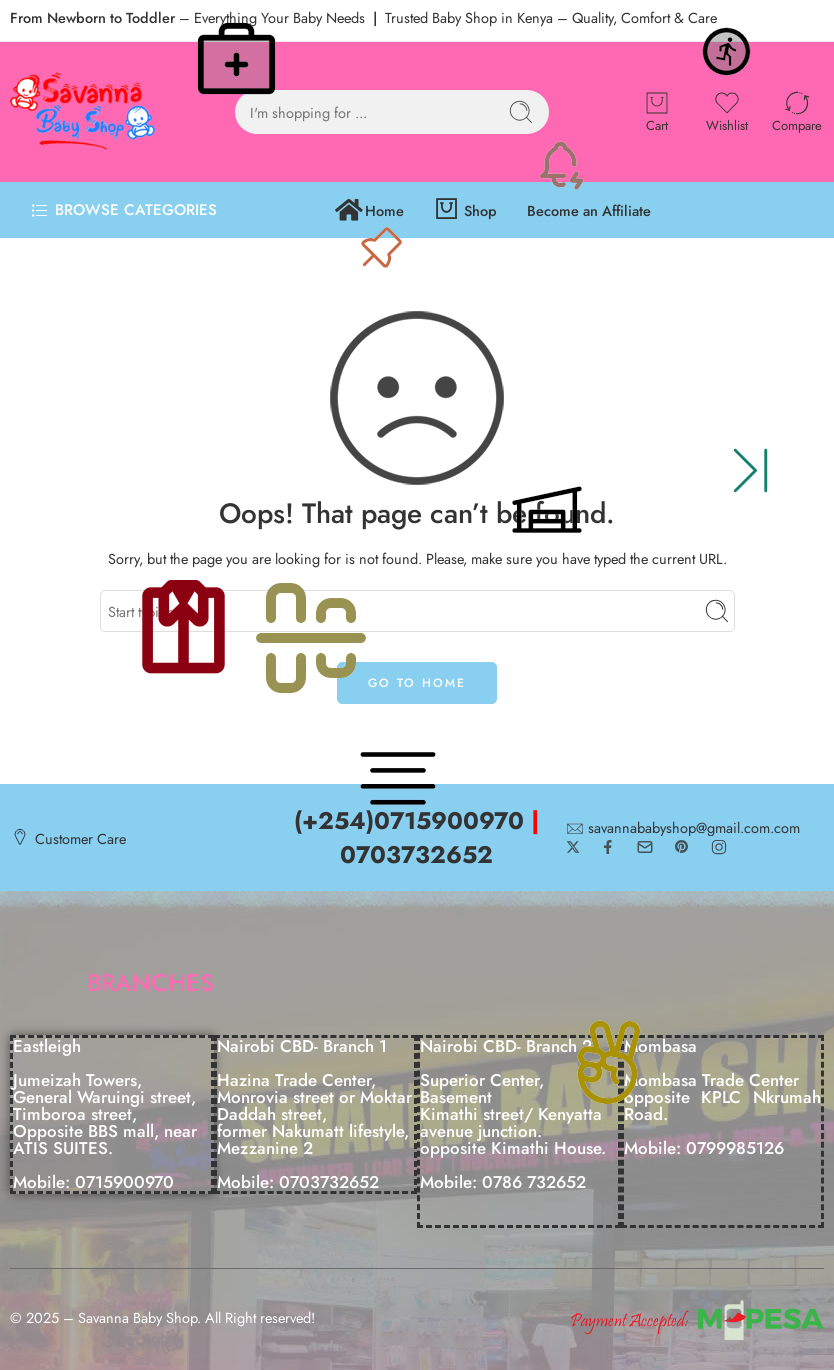 The width and height of the screenshot is (834, 1370). I want to click on view folded laundry or clothing items, so click(183, 628).